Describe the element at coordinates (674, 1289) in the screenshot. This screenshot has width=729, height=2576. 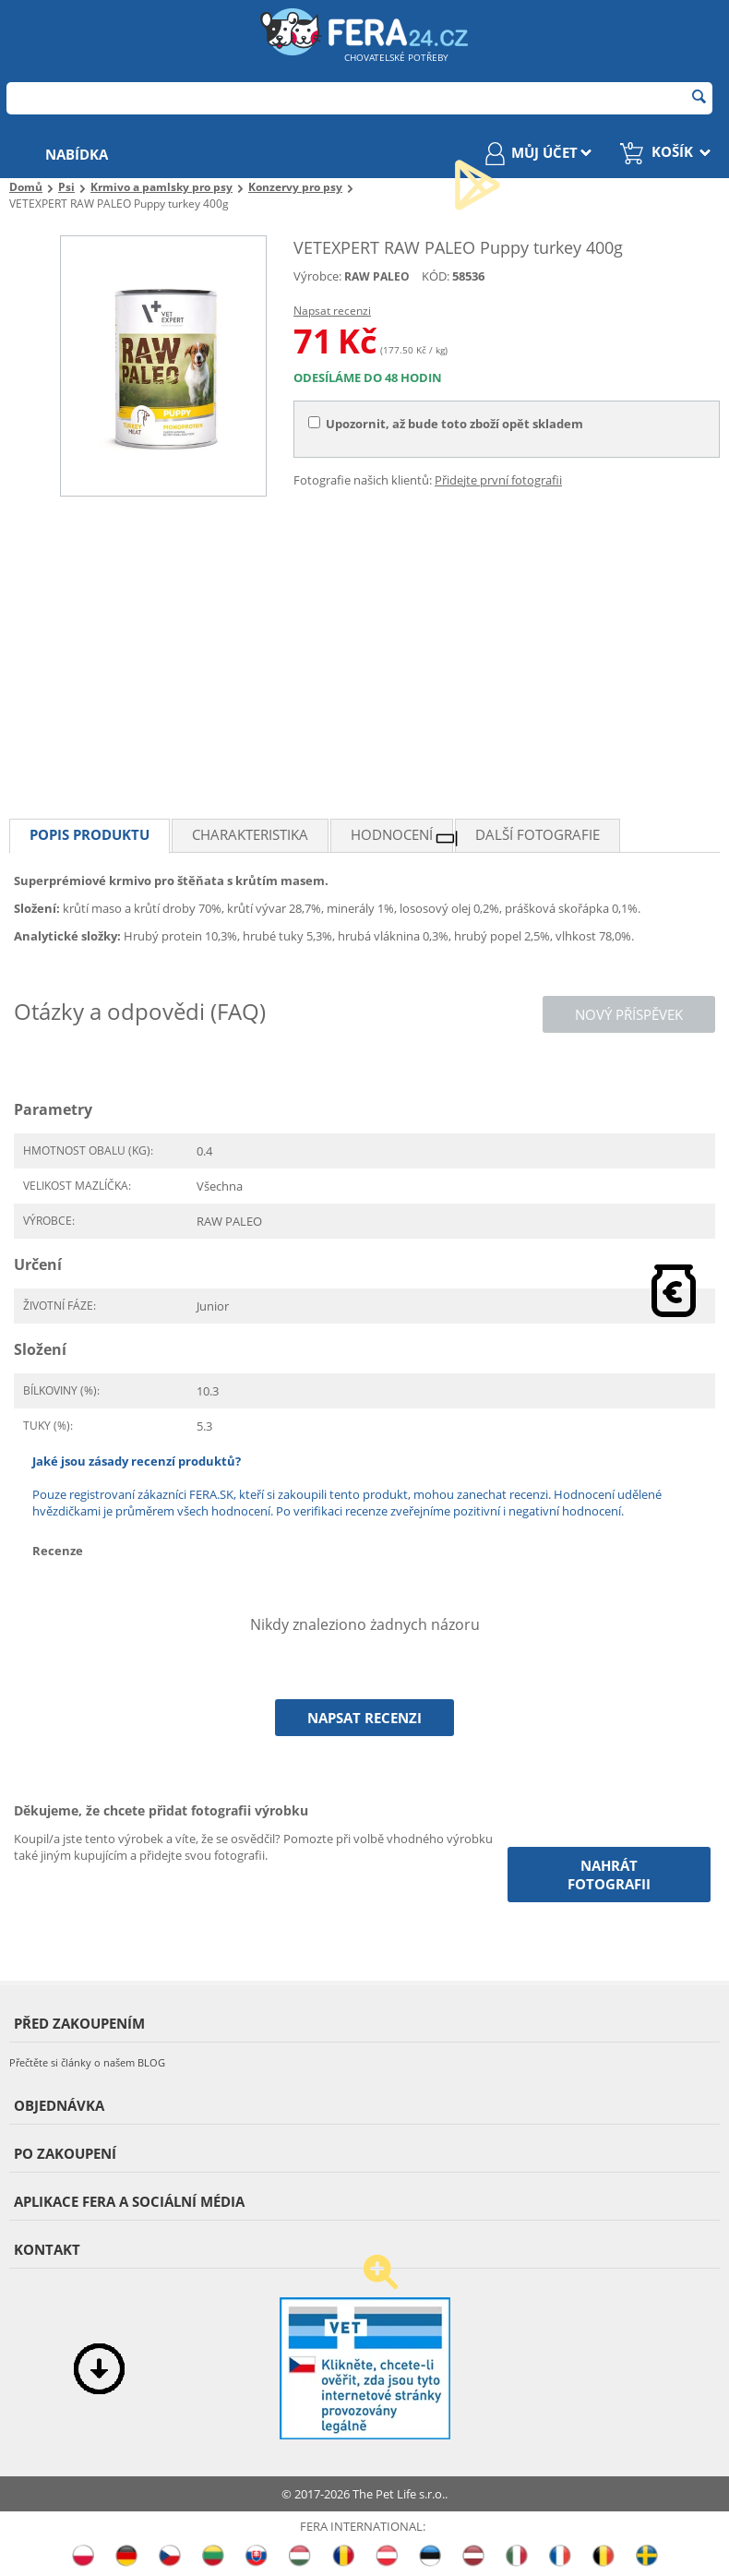
I see `leave a tip or donation in euros` at that location.